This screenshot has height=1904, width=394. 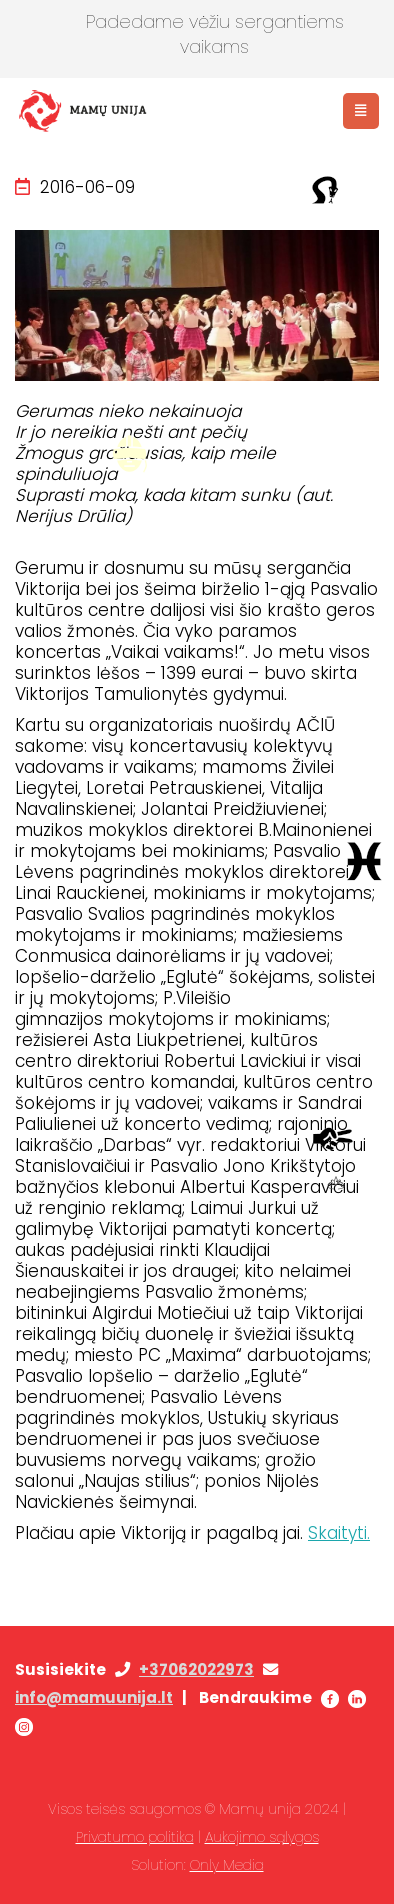 What do you see at coordinates (325, 190) in the screenshot?
I see `snake or reptile character in a game` at bounding box center [325, 190].